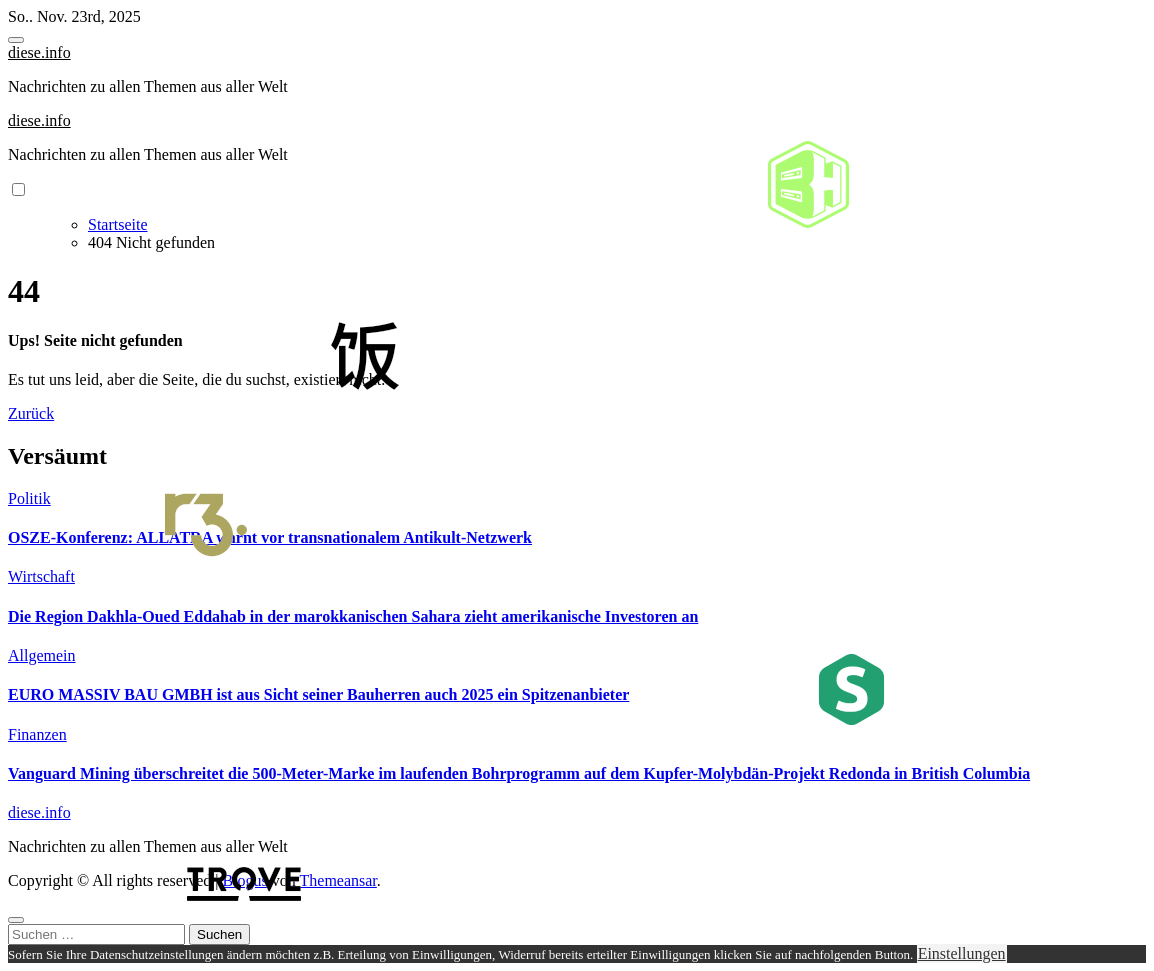 This screenshot has height=971, width=1154. I want to click on visit the SPOJ competitive programming platform, so click(851, 689).